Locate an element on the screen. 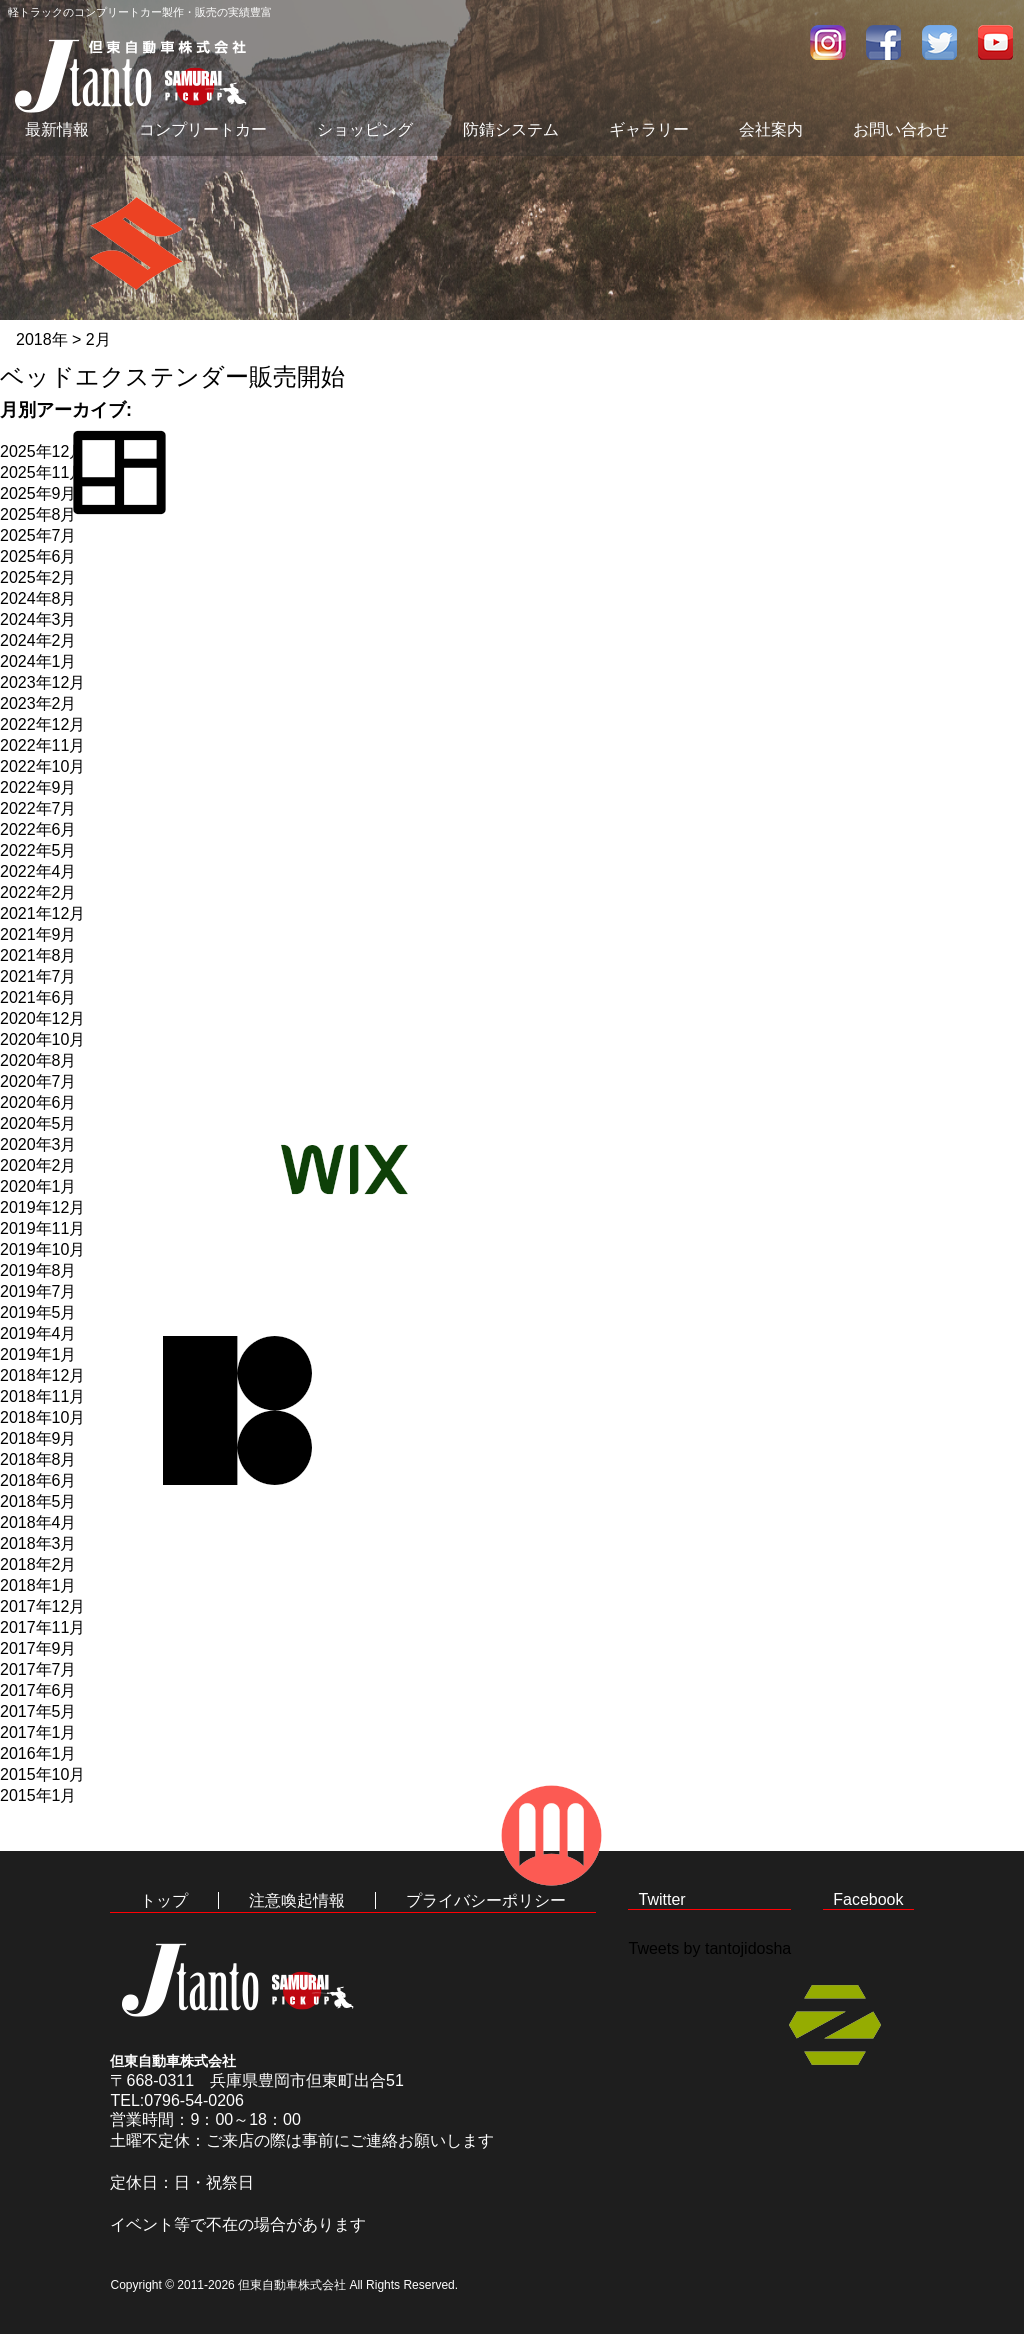 This screenshot has height=2334, width=1024. switch to masonry grid layout is located at coordinates (119, 472).